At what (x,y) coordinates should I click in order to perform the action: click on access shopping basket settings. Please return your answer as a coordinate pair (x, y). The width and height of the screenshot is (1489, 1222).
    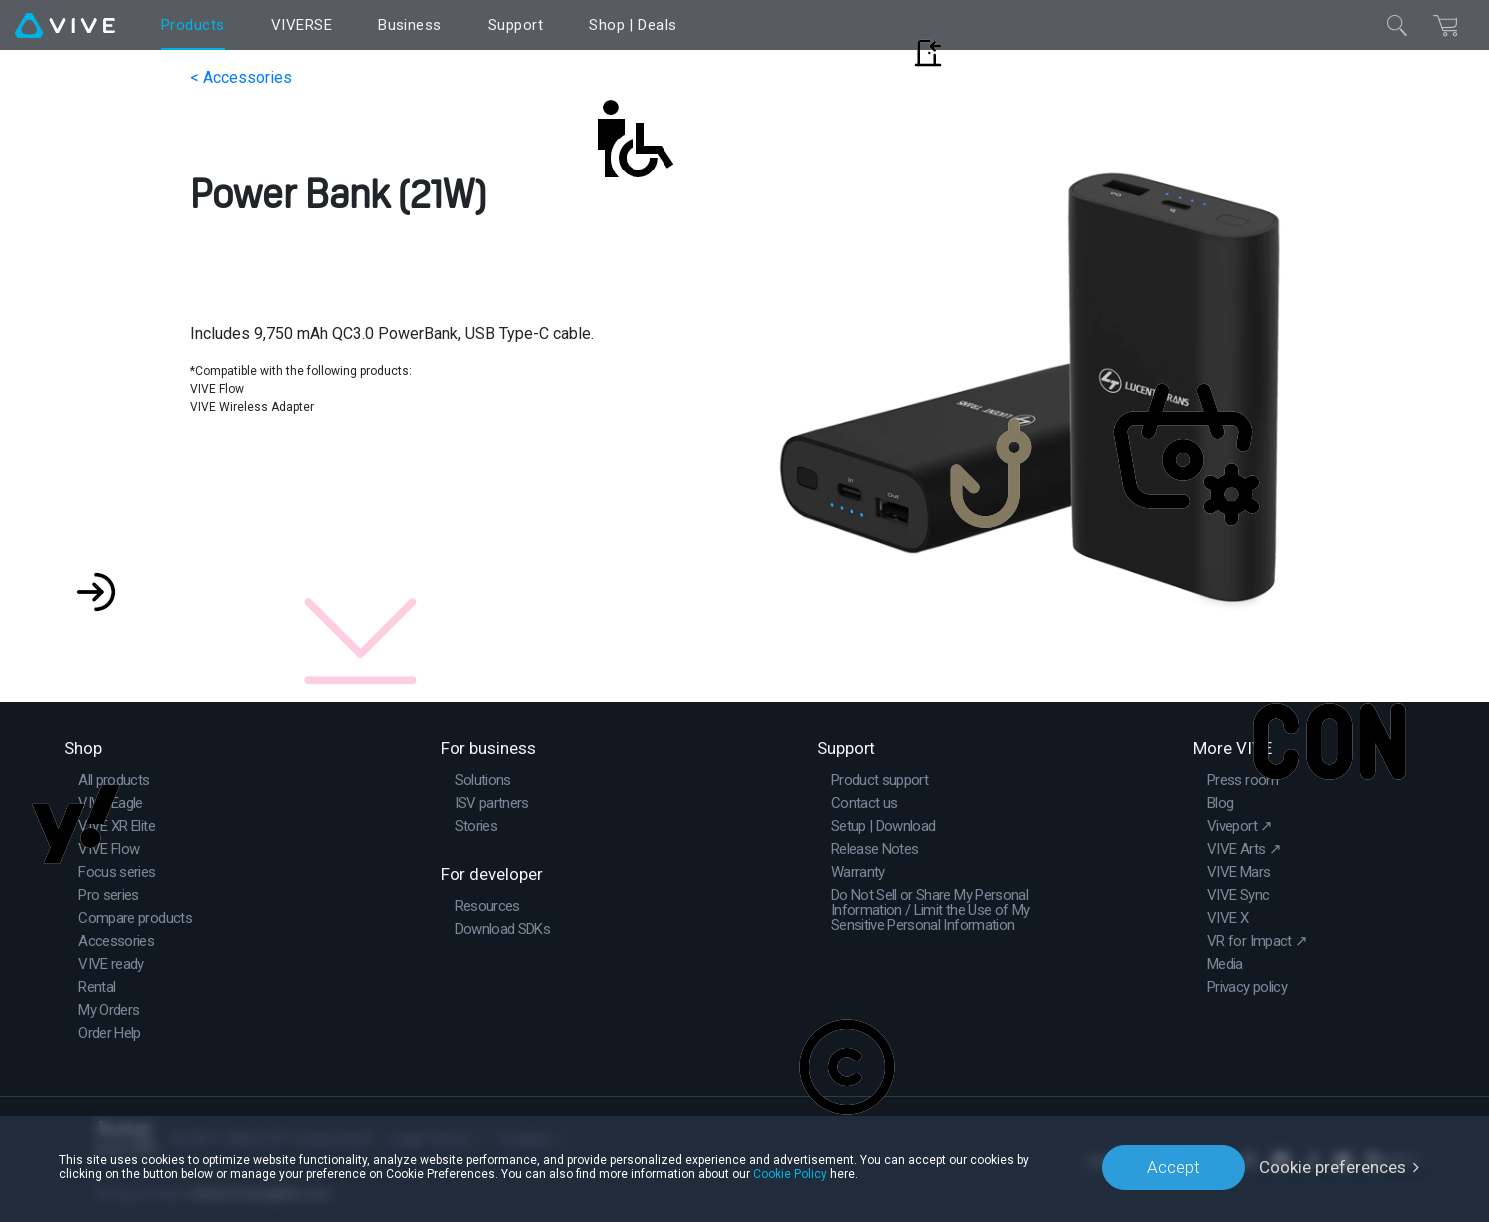
    Looking at the image, I should click on (1183, 446).